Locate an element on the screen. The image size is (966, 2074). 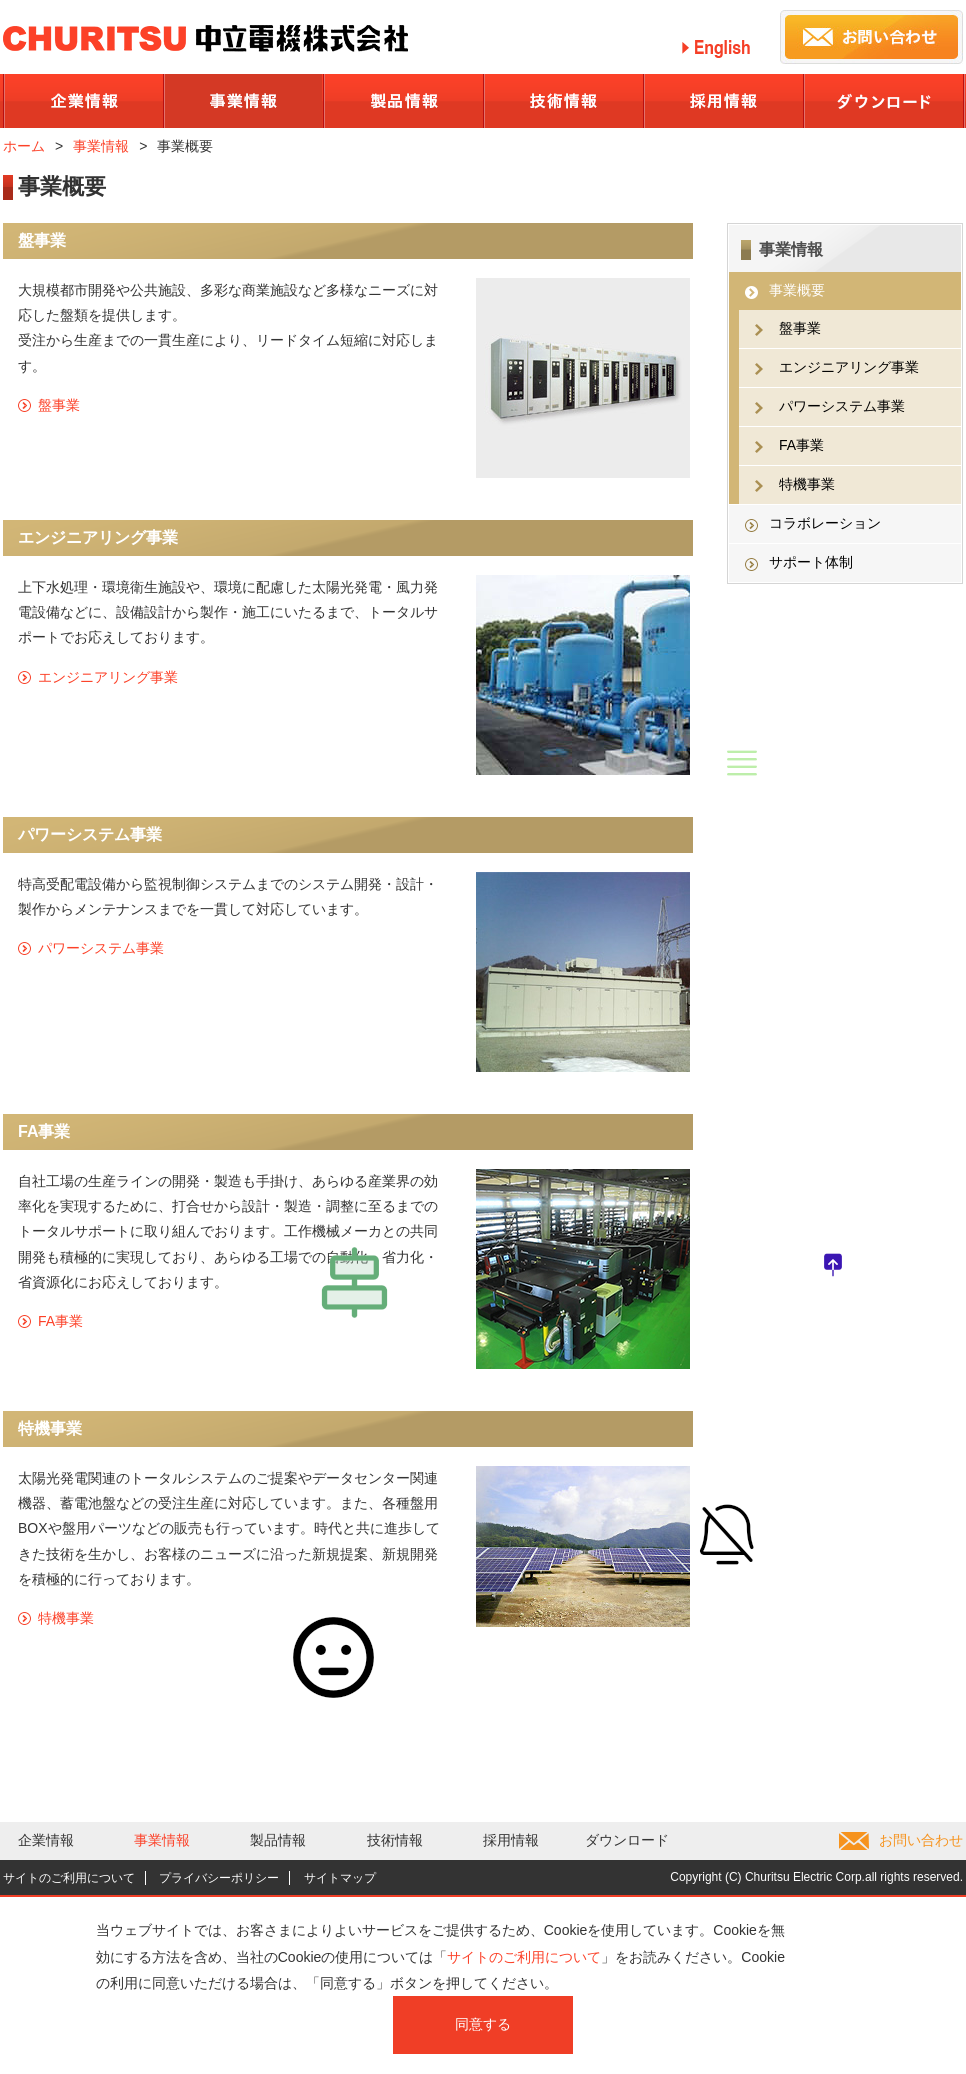
upload or push content to a server is located at coordinates (833, 1265).